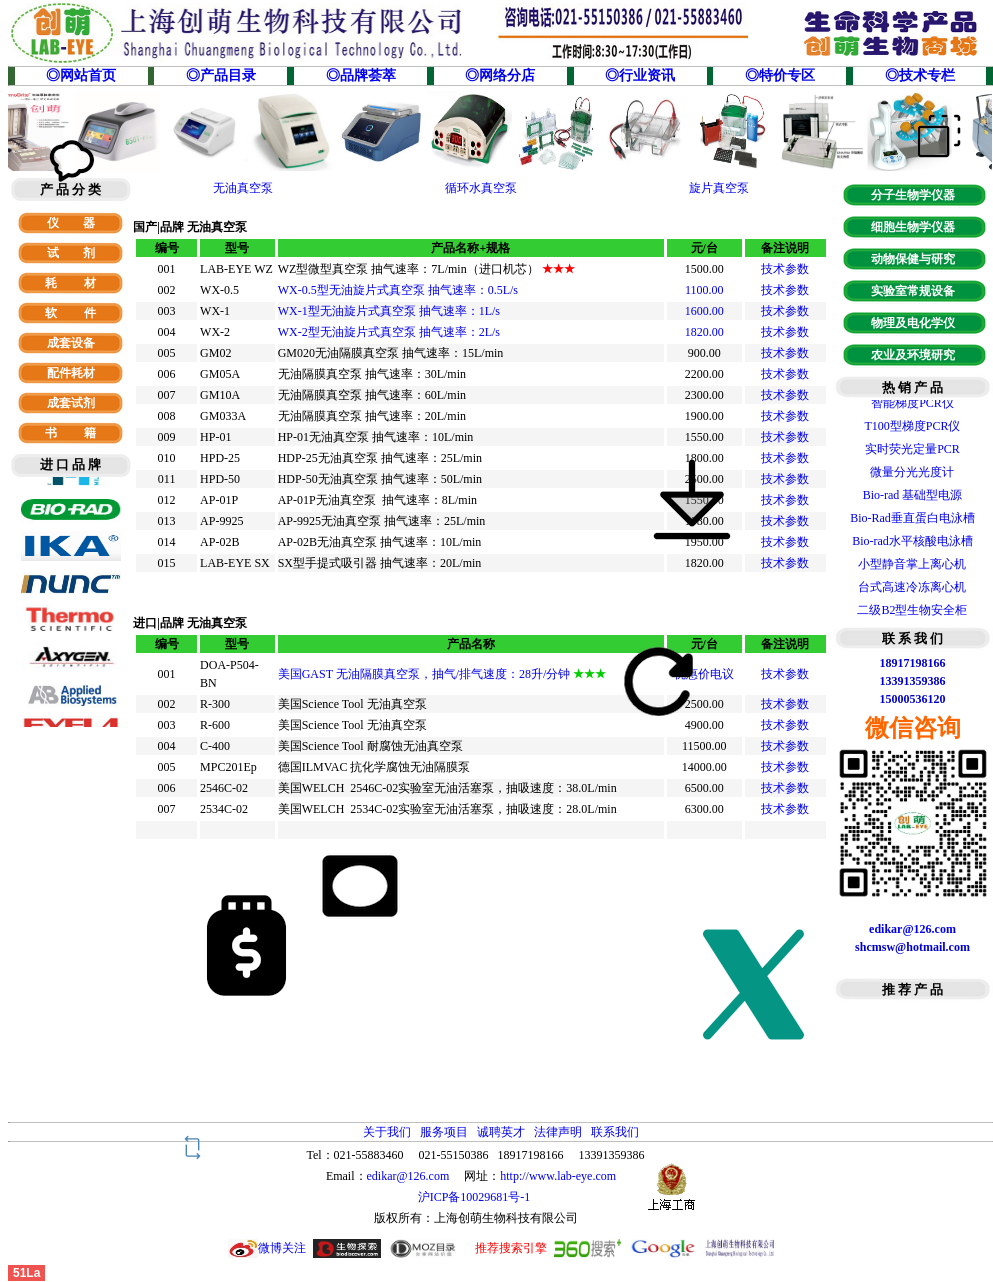  I want to click on refresh or reload the current page, so click(658, 681).